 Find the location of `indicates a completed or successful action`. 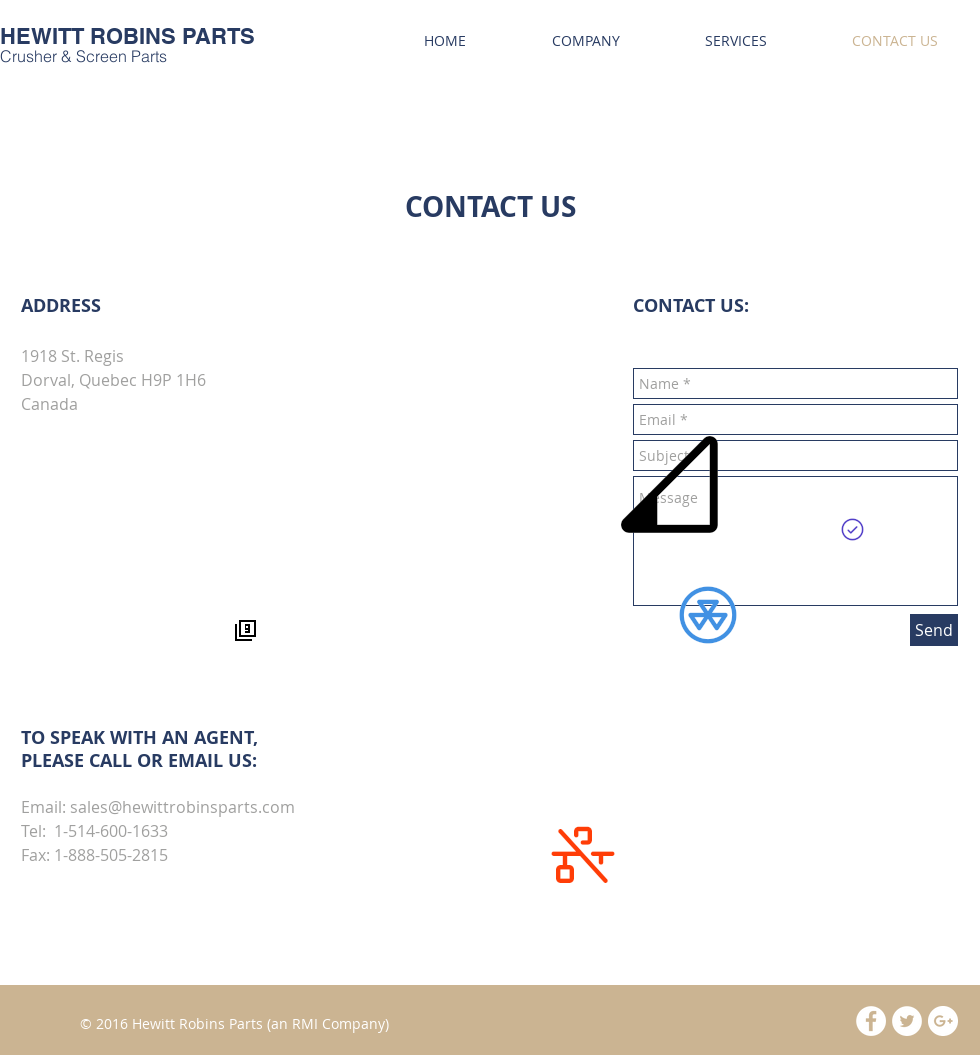

indicates a completed or successful action is located at coordinates (852, 529).